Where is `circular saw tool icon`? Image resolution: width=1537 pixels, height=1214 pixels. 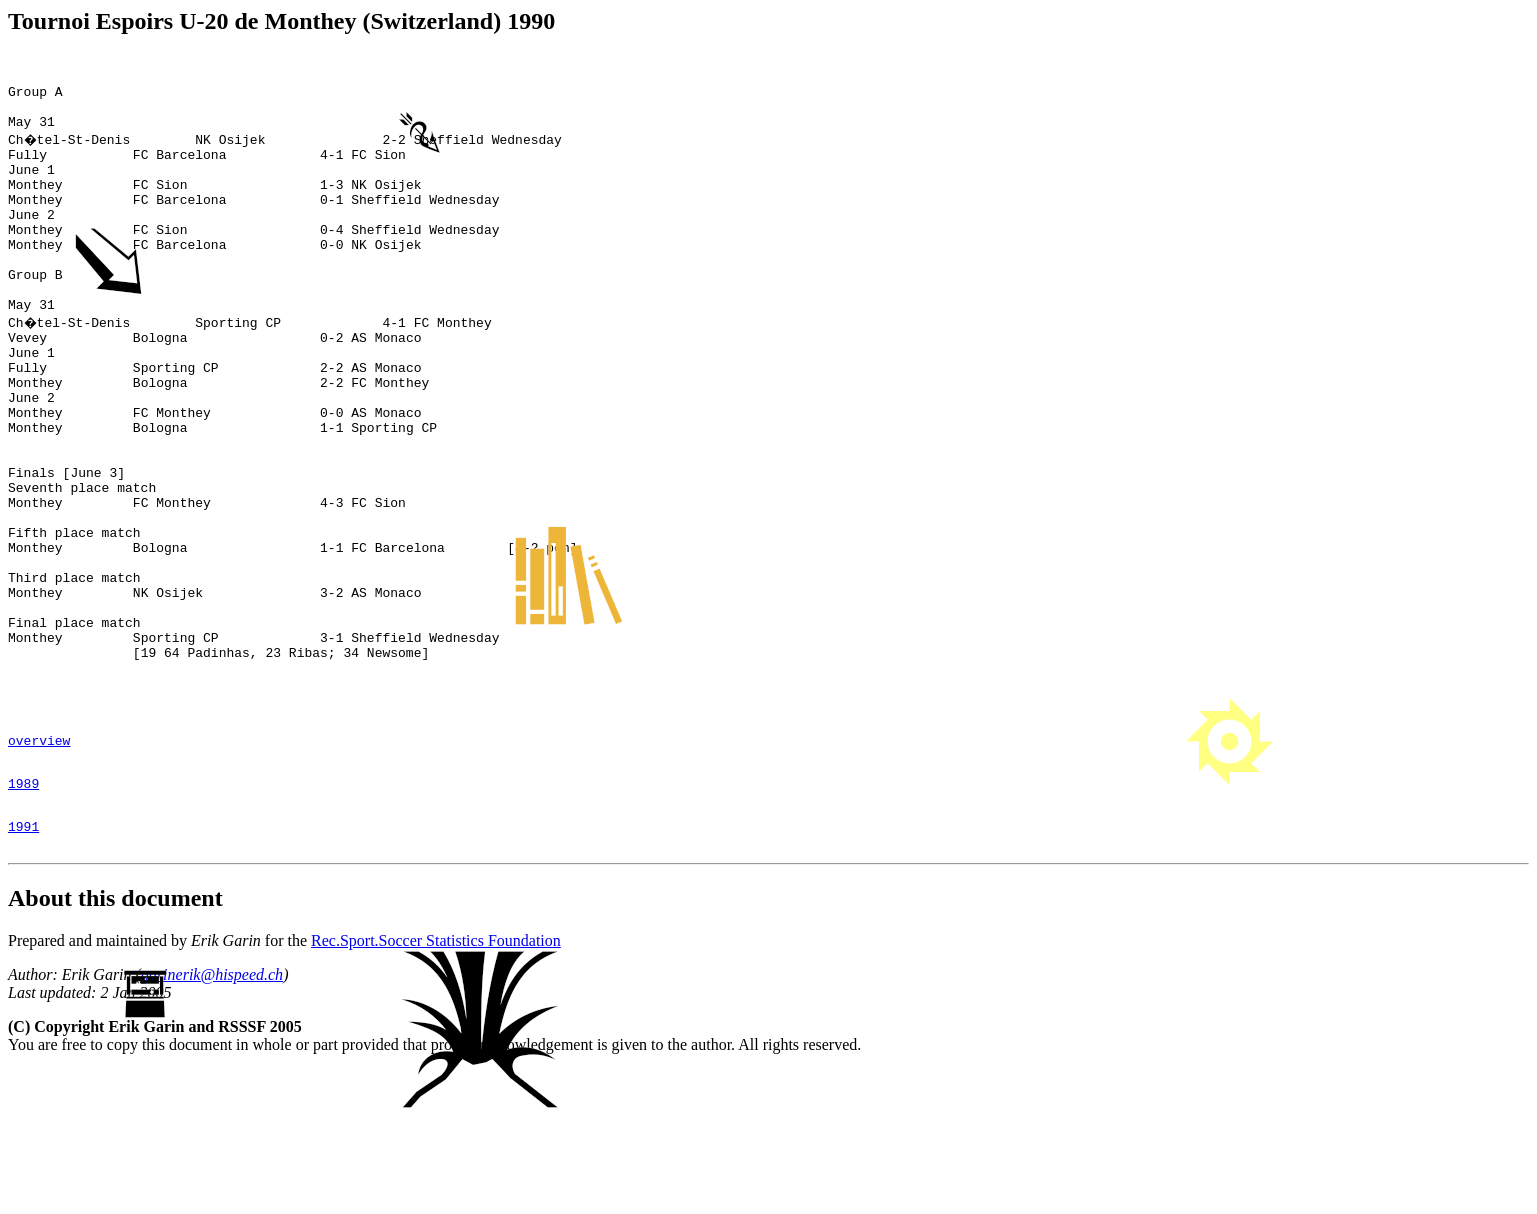 circular saw tool icon is located at coordinates (1229, 741).